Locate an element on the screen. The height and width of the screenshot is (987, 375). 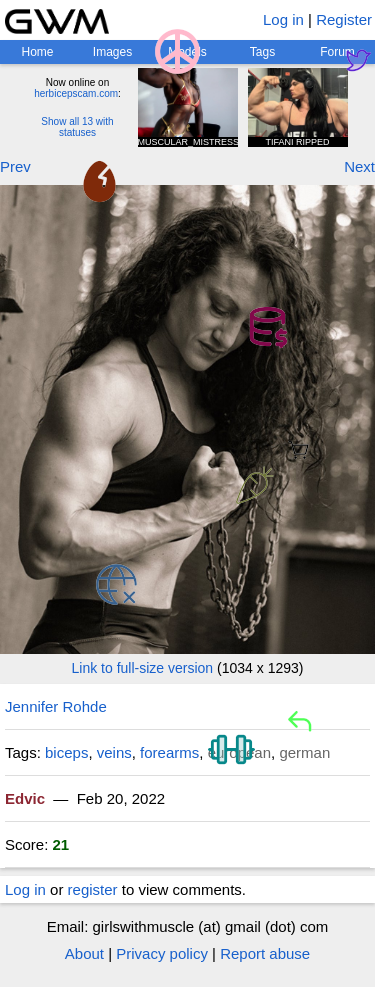
reply to a message or comment is located at coordinates (299, 721).